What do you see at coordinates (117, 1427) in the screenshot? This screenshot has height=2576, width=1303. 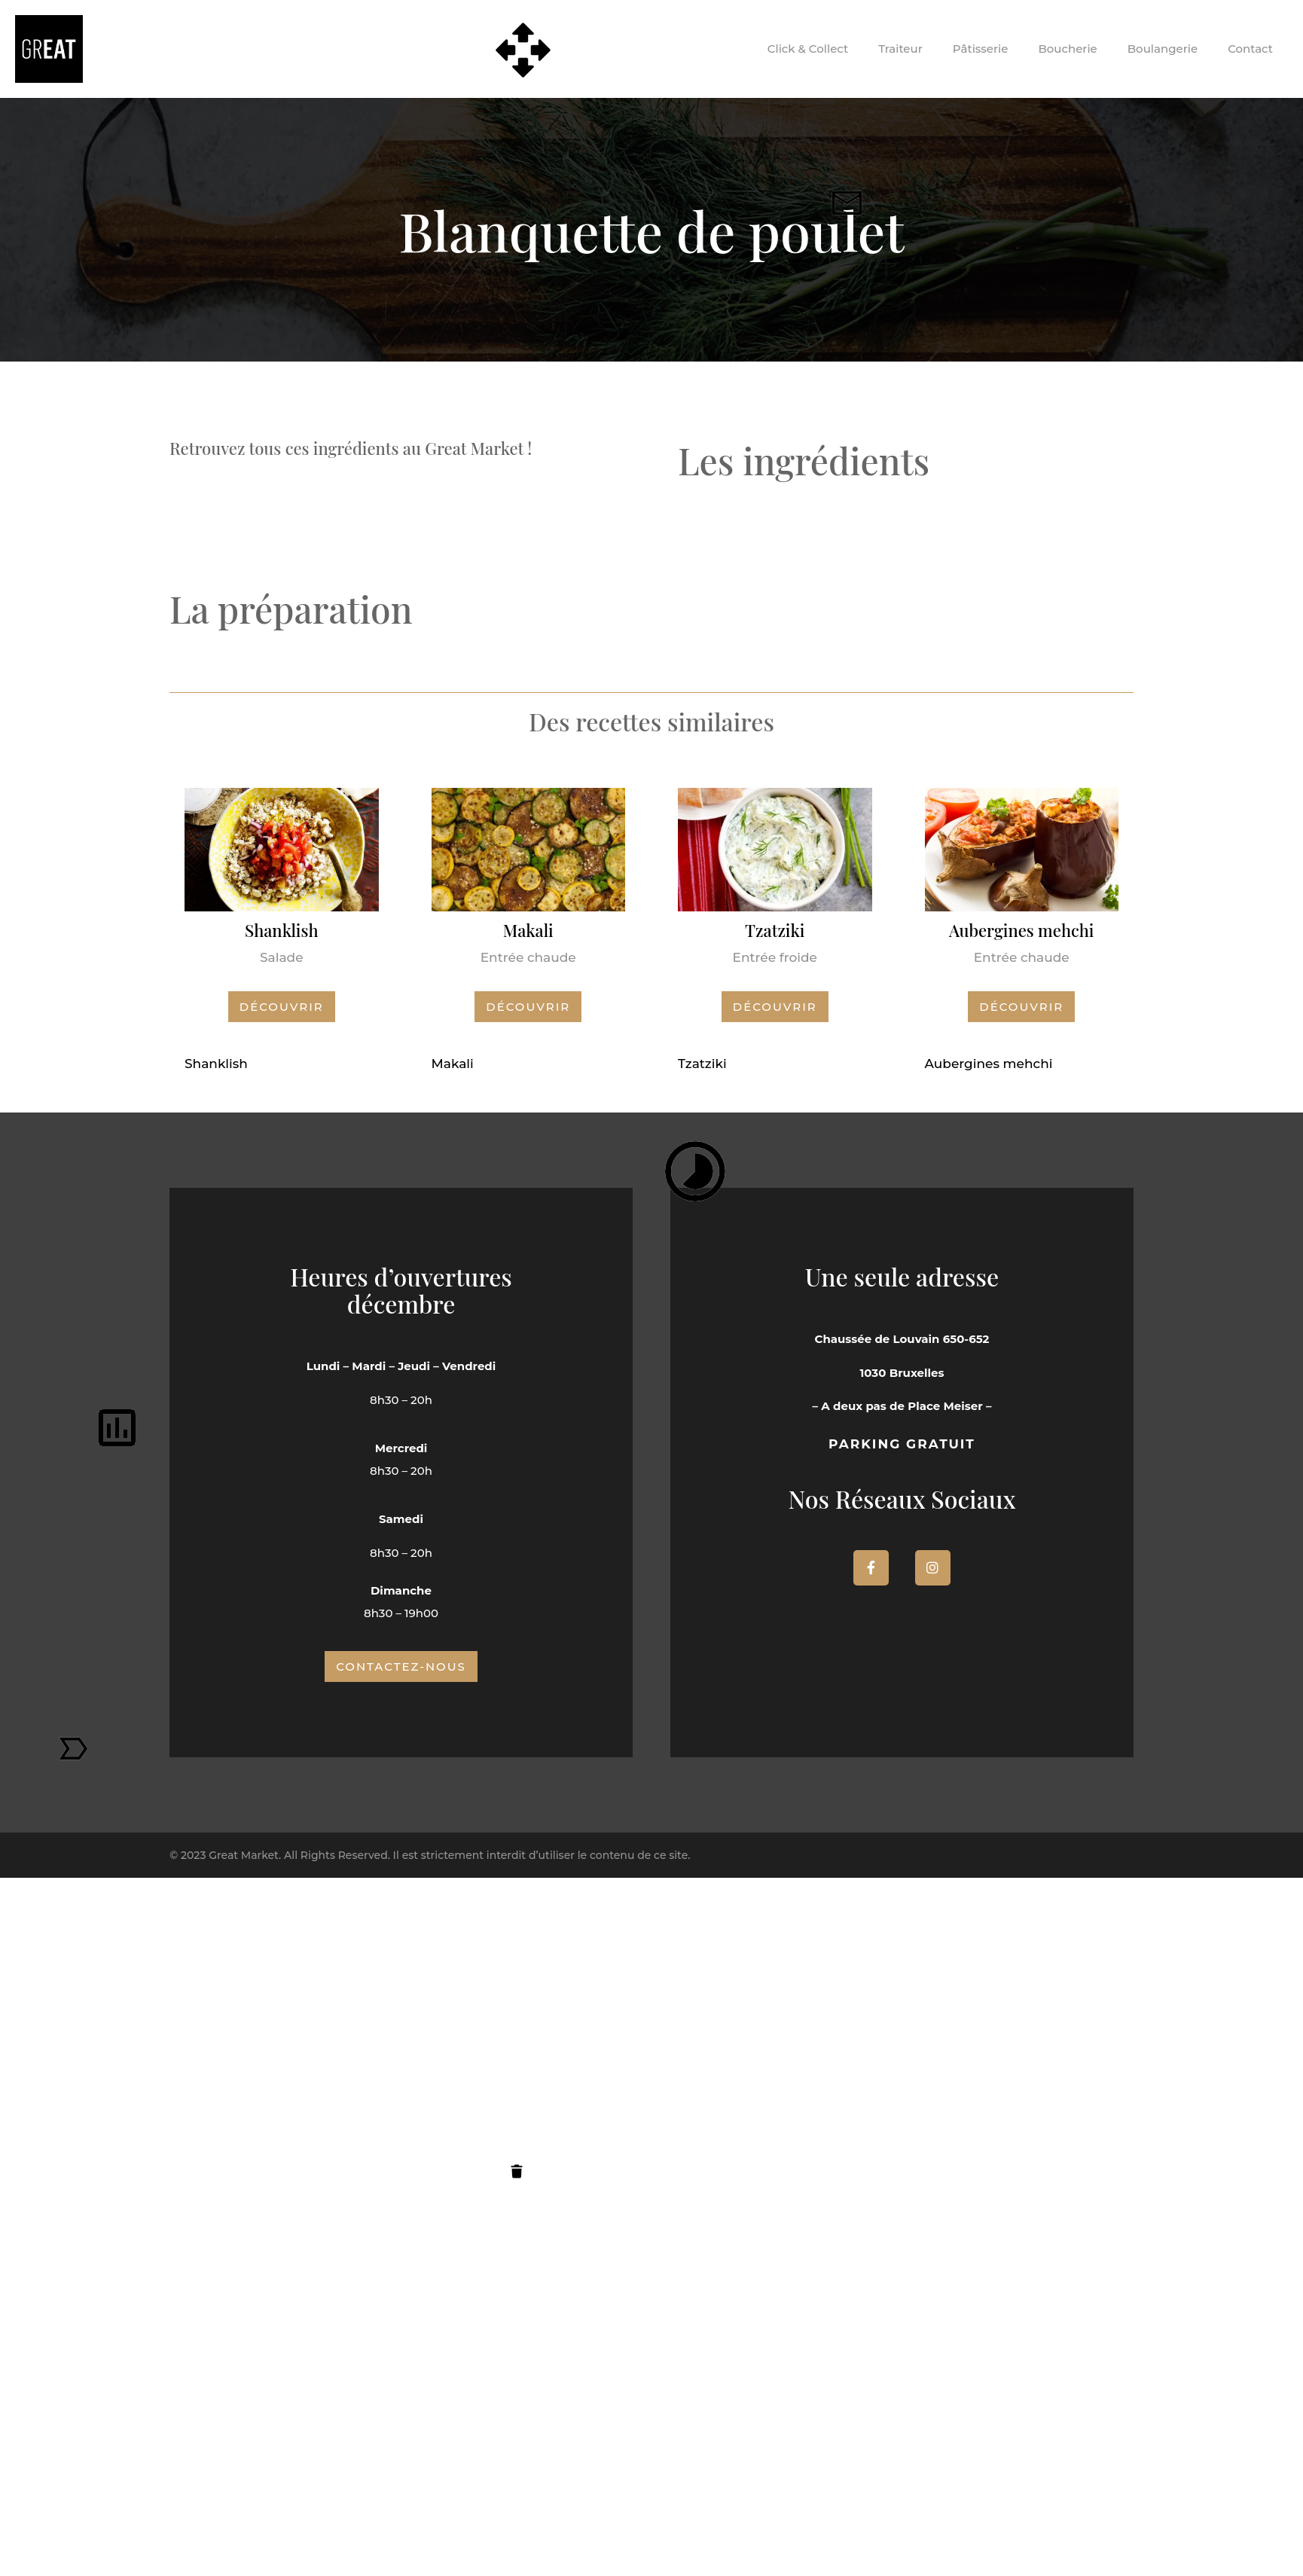 I see `view poll results` at bounding box center [117, 1427].